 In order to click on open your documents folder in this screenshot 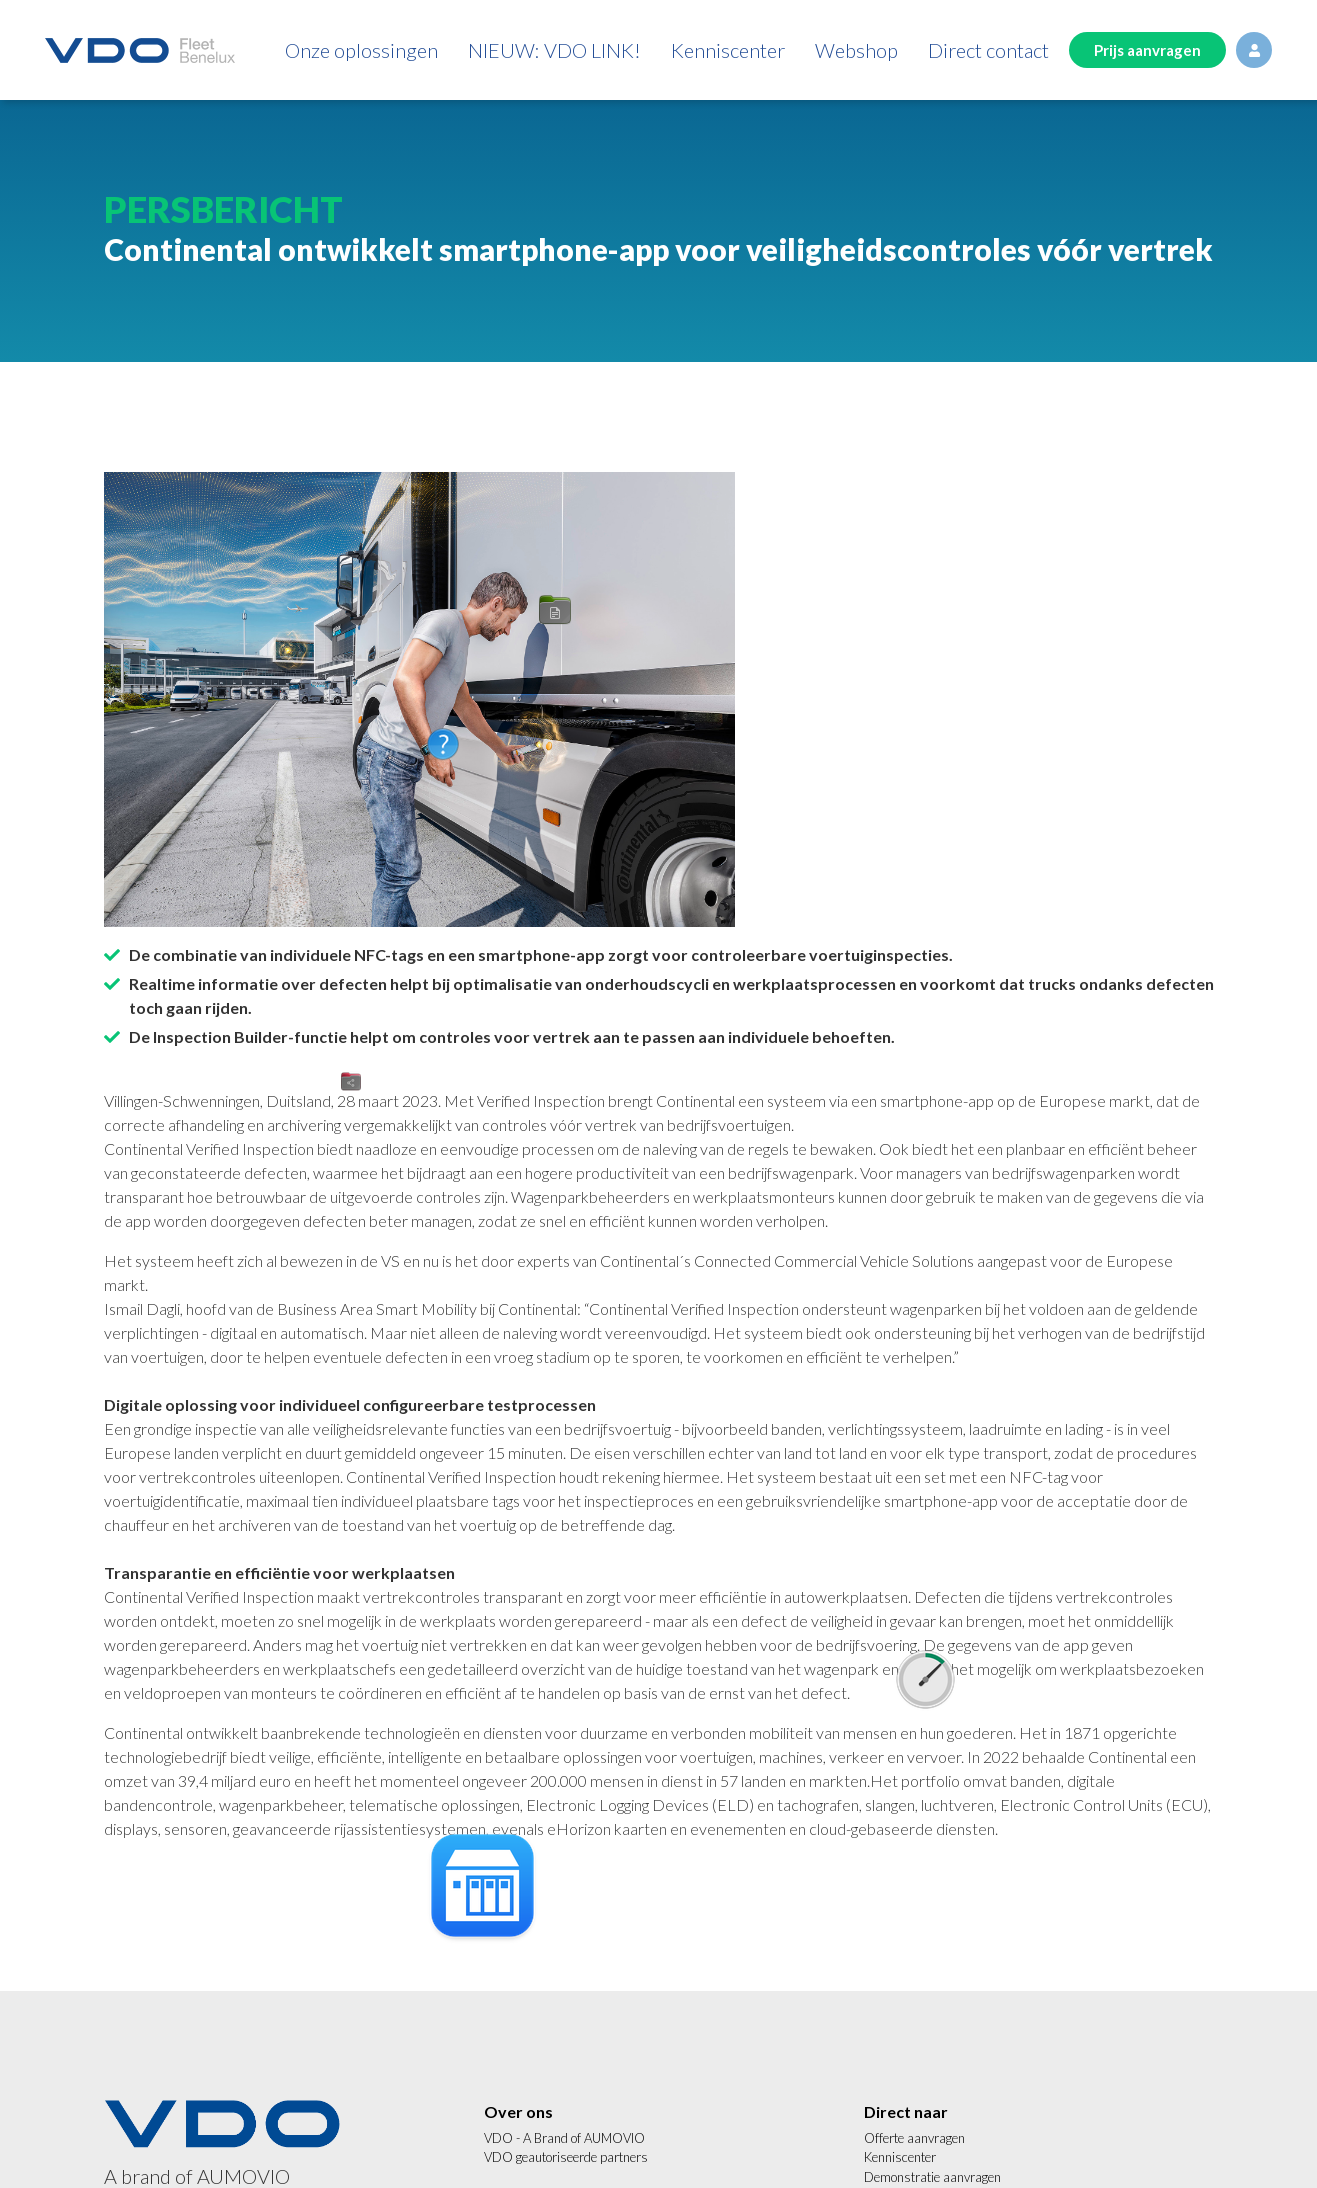, I will do `click(555, 609)`.